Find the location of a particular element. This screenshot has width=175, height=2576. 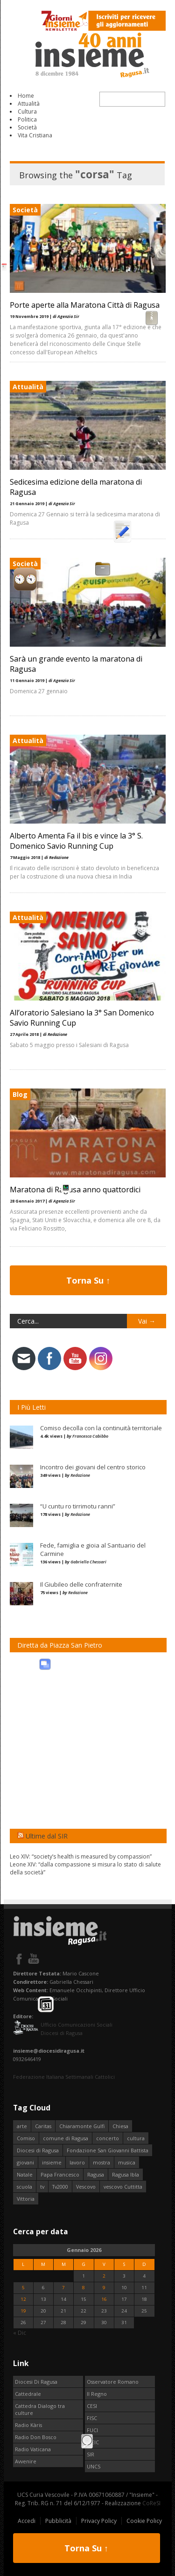

open disk management utility is located at coordinates (87, 2441).